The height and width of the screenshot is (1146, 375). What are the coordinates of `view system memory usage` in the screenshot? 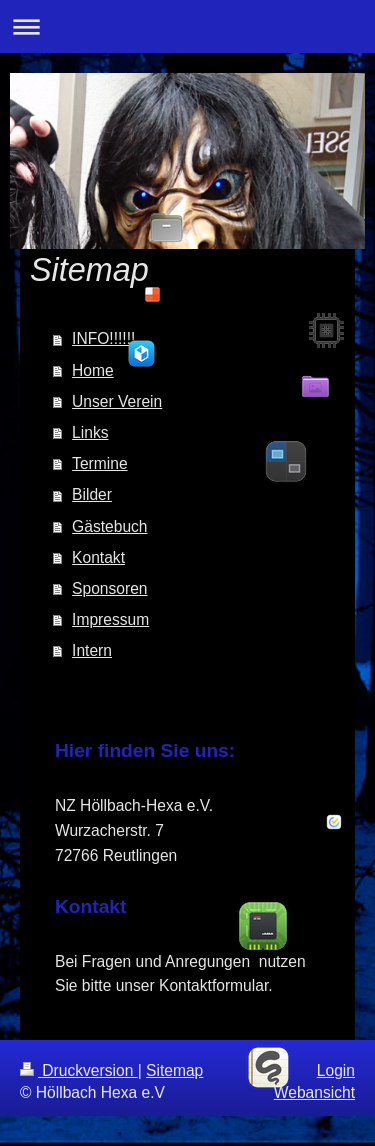 It's located at (263, 926).